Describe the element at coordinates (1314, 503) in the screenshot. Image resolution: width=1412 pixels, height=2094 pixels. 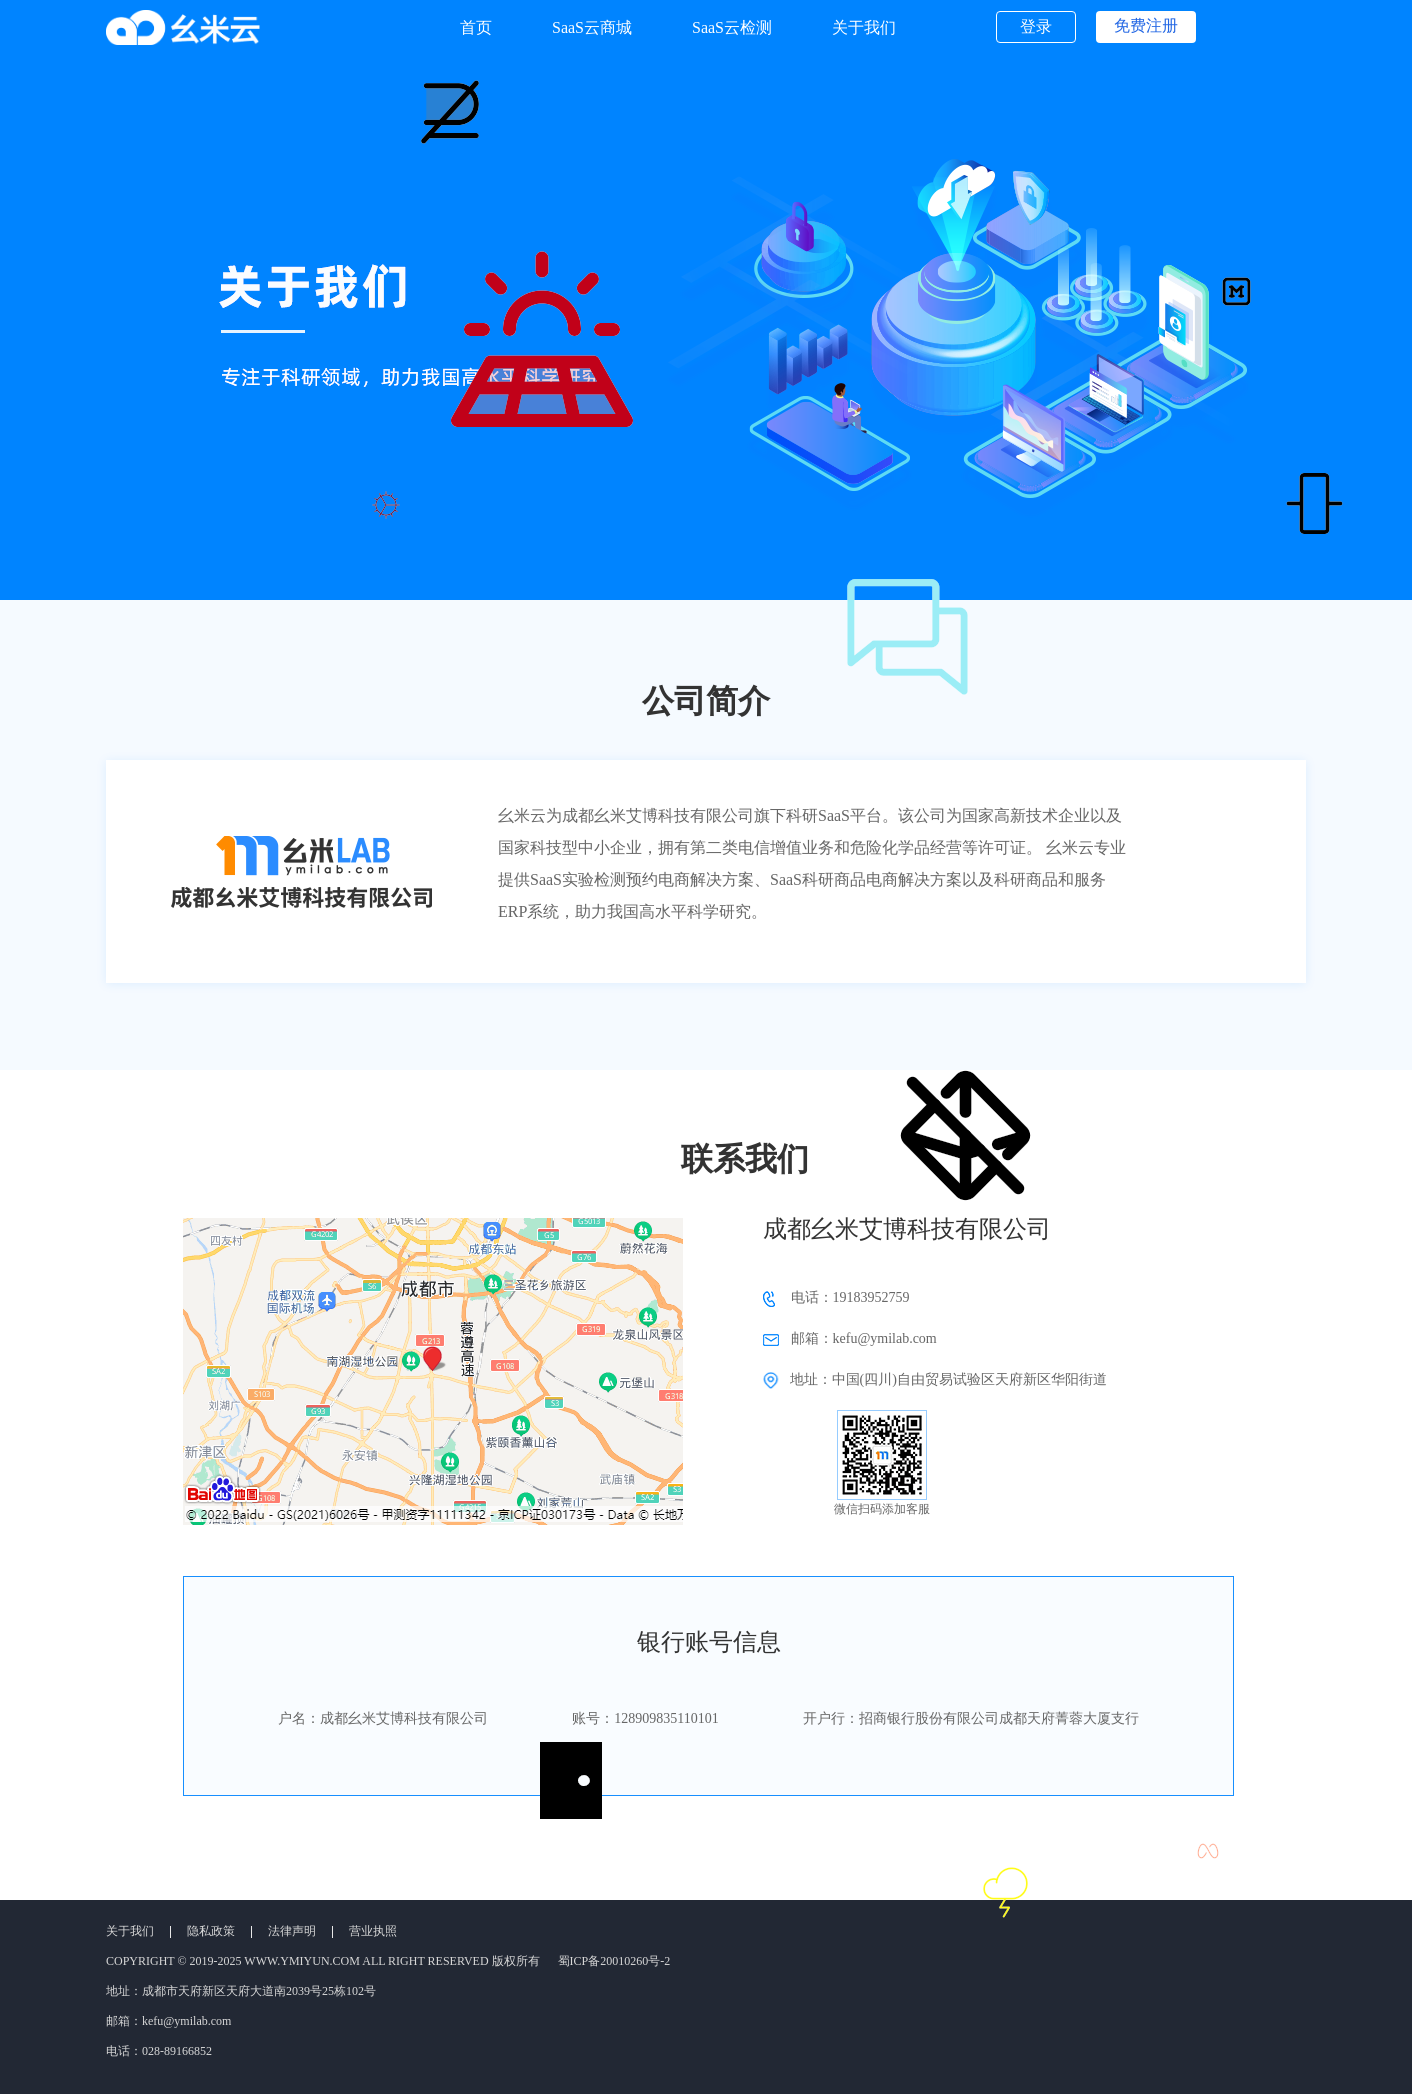
I see `center align object vertically` at that location.